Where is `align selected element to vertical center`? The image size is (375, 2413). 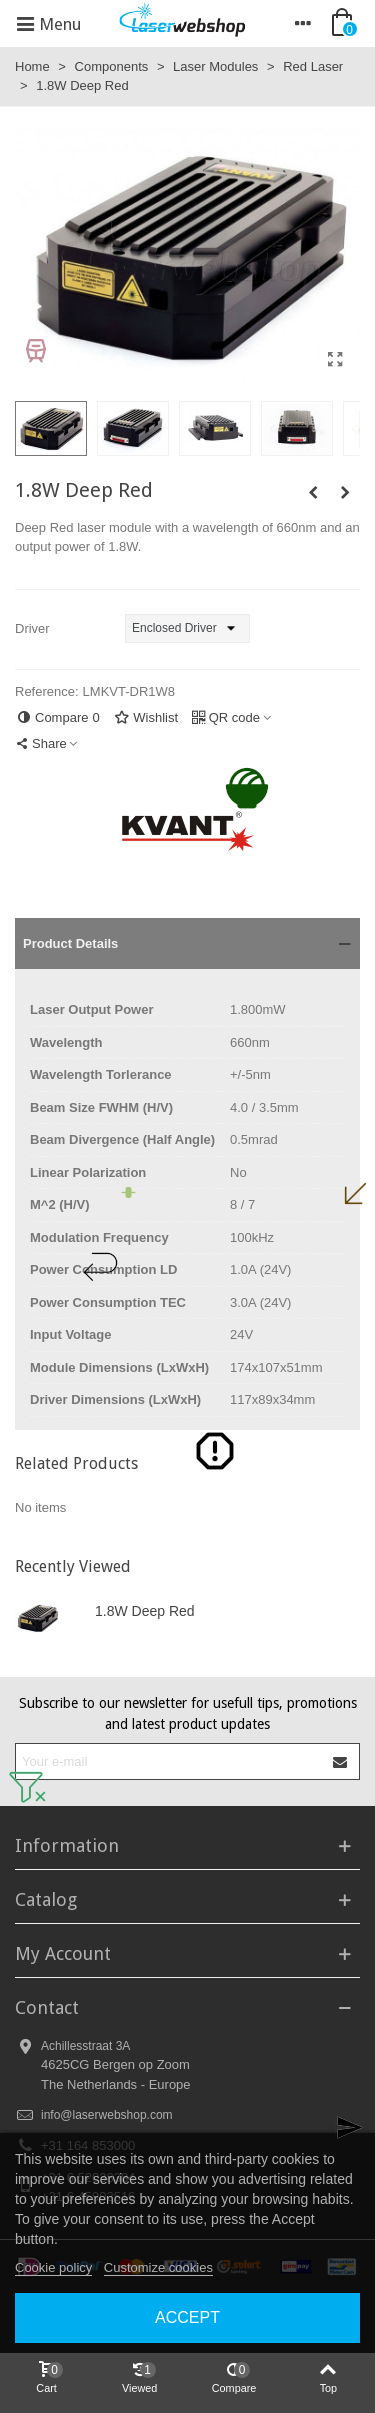
align selected element to vertical center is located at coordinates (128, 1192).